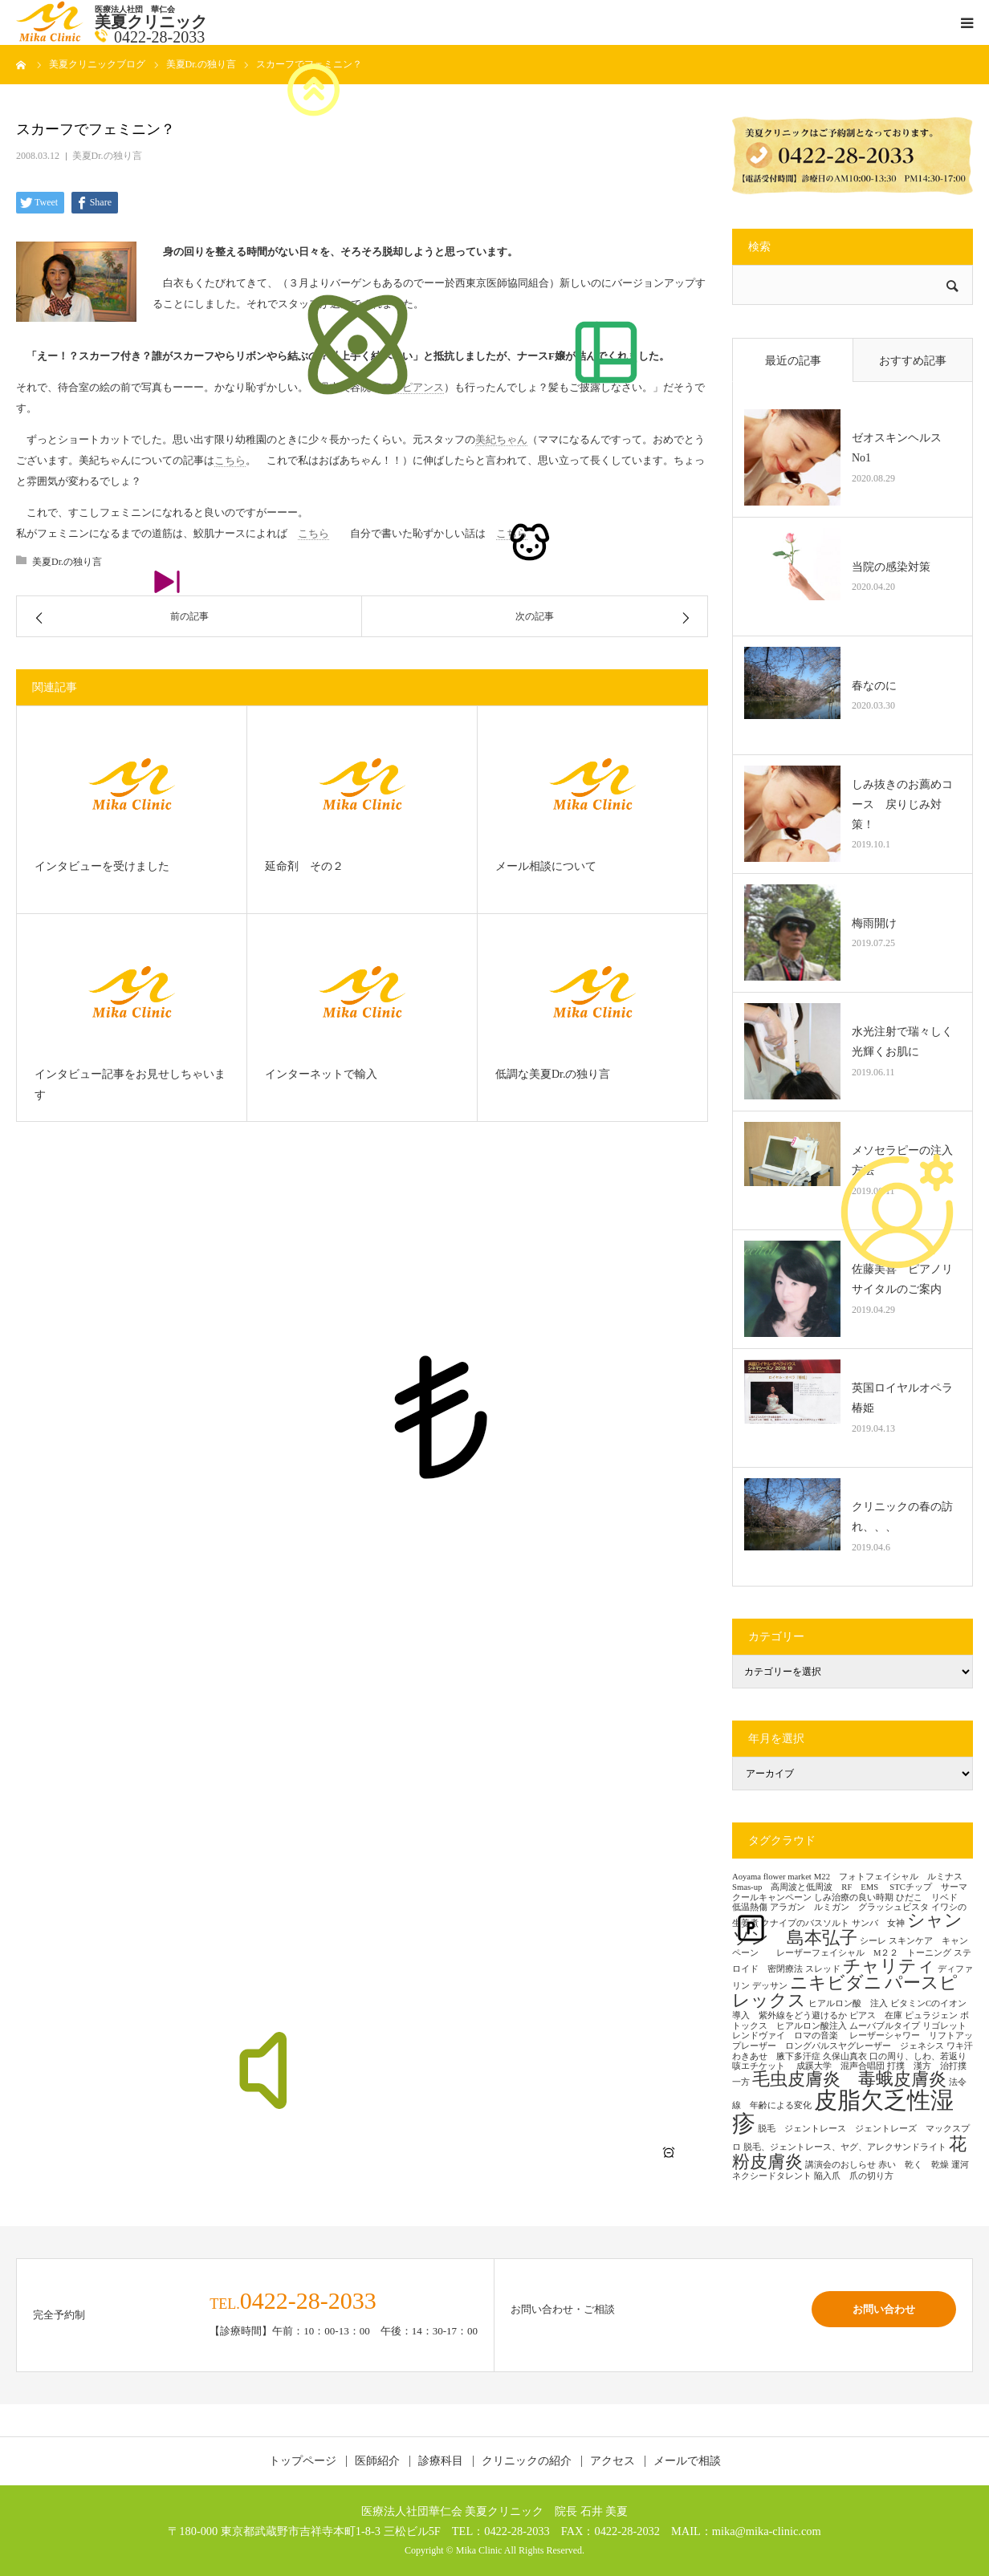 This screenshot has width=989, height=2576. Describe the element at coordinates (606, 352) in the screenshot. I see `switch to left-bottom panel layout` at that location.